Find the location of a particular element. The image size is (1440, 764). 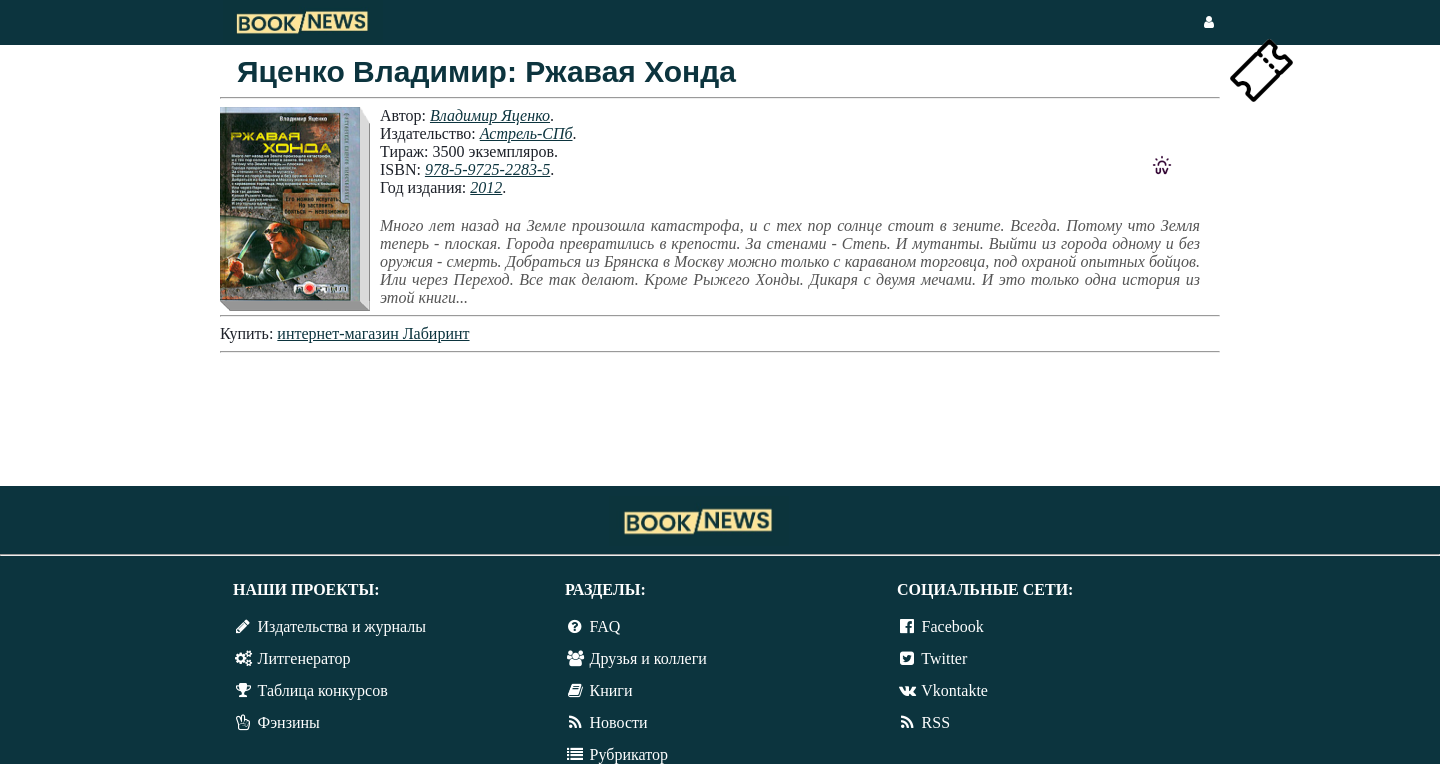

view your tickets or passes is located at coordinates (1261, 70).